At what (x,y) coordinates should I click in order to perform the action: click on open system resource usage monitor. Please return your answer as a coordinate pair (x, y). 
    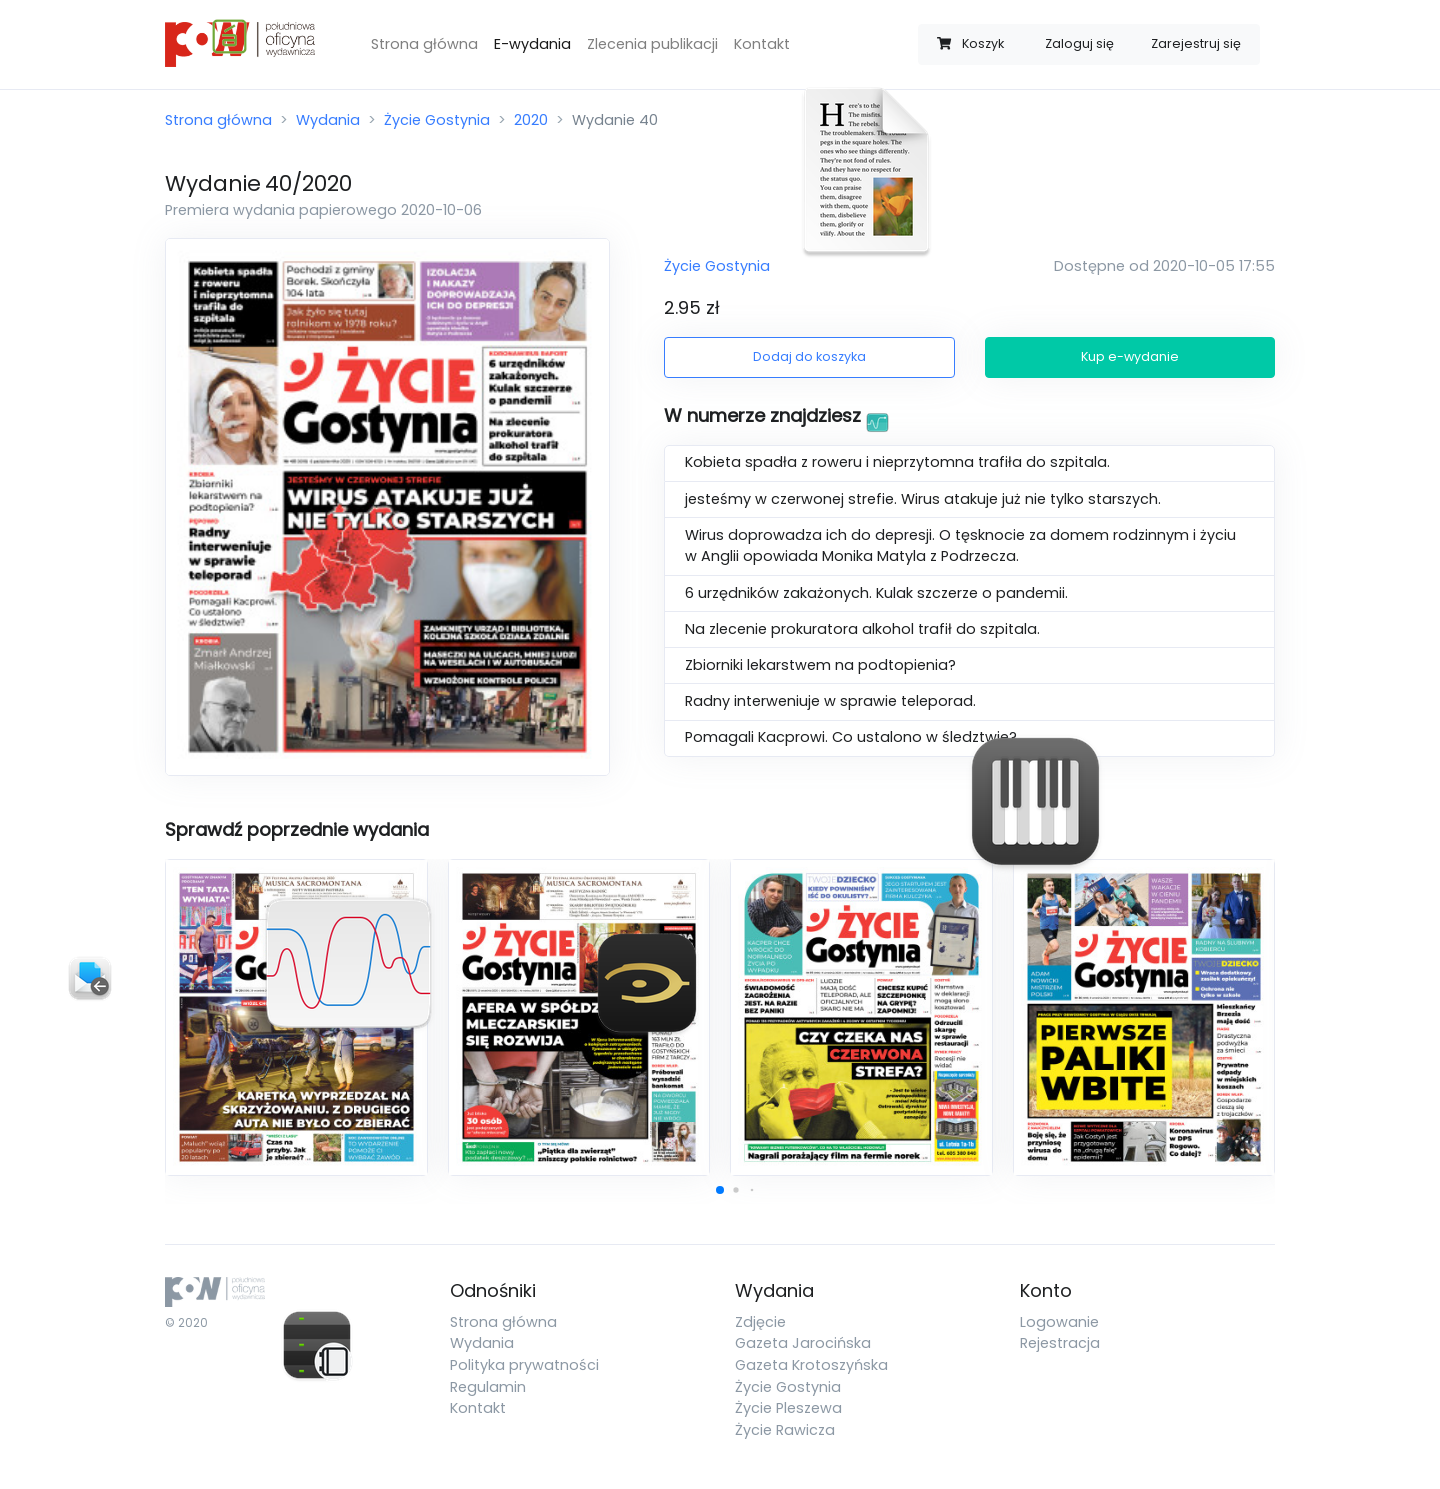
    Looking at the image, I should click on (877, 422).